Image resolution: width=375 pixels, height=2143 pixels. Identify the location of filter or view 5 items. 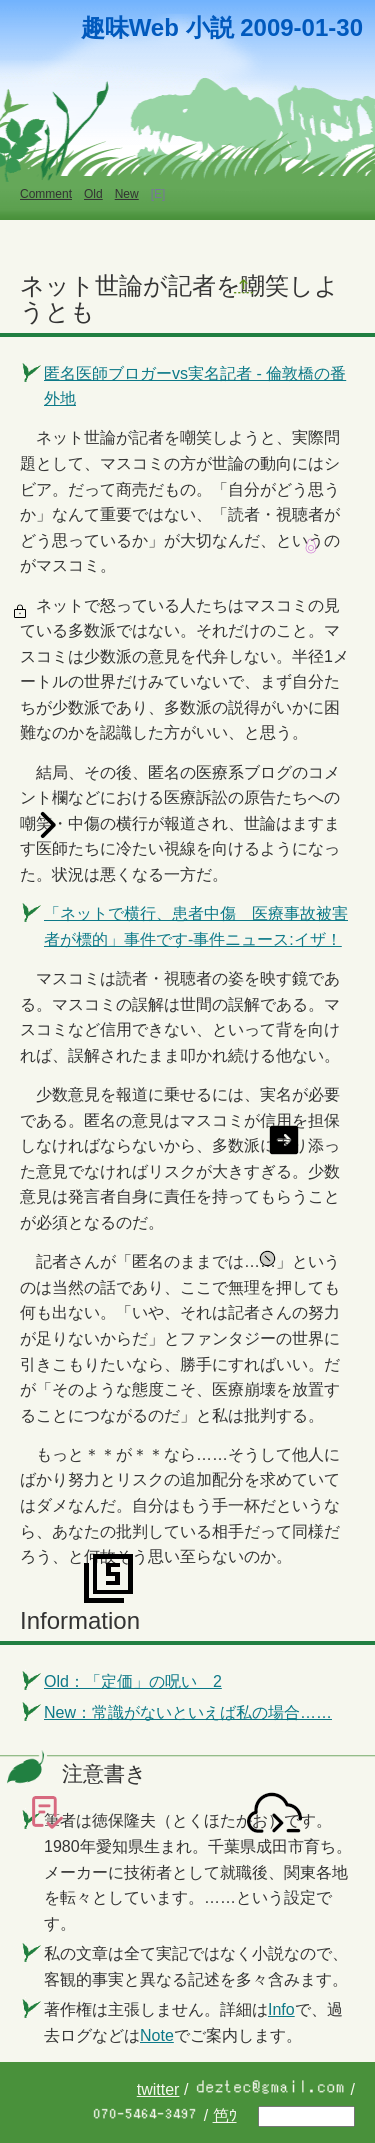
(108, 1578).